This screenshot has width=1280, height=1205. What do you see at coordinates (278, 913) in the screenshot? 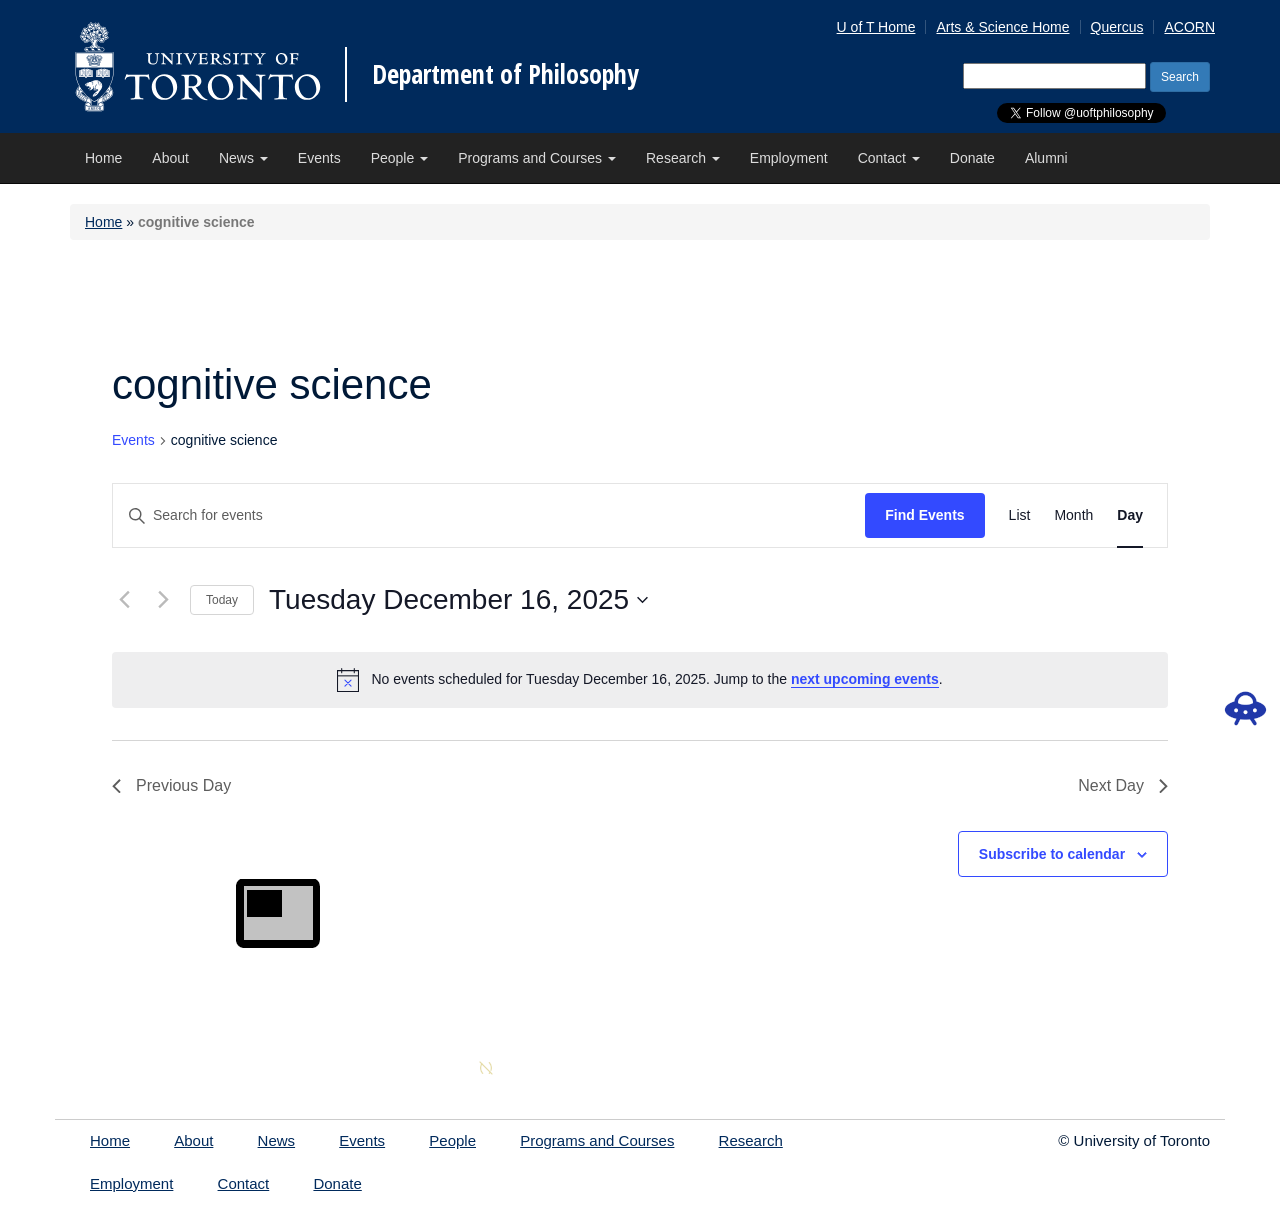
I see `access featured or highlighted video content` at bounding box center [278, 913].